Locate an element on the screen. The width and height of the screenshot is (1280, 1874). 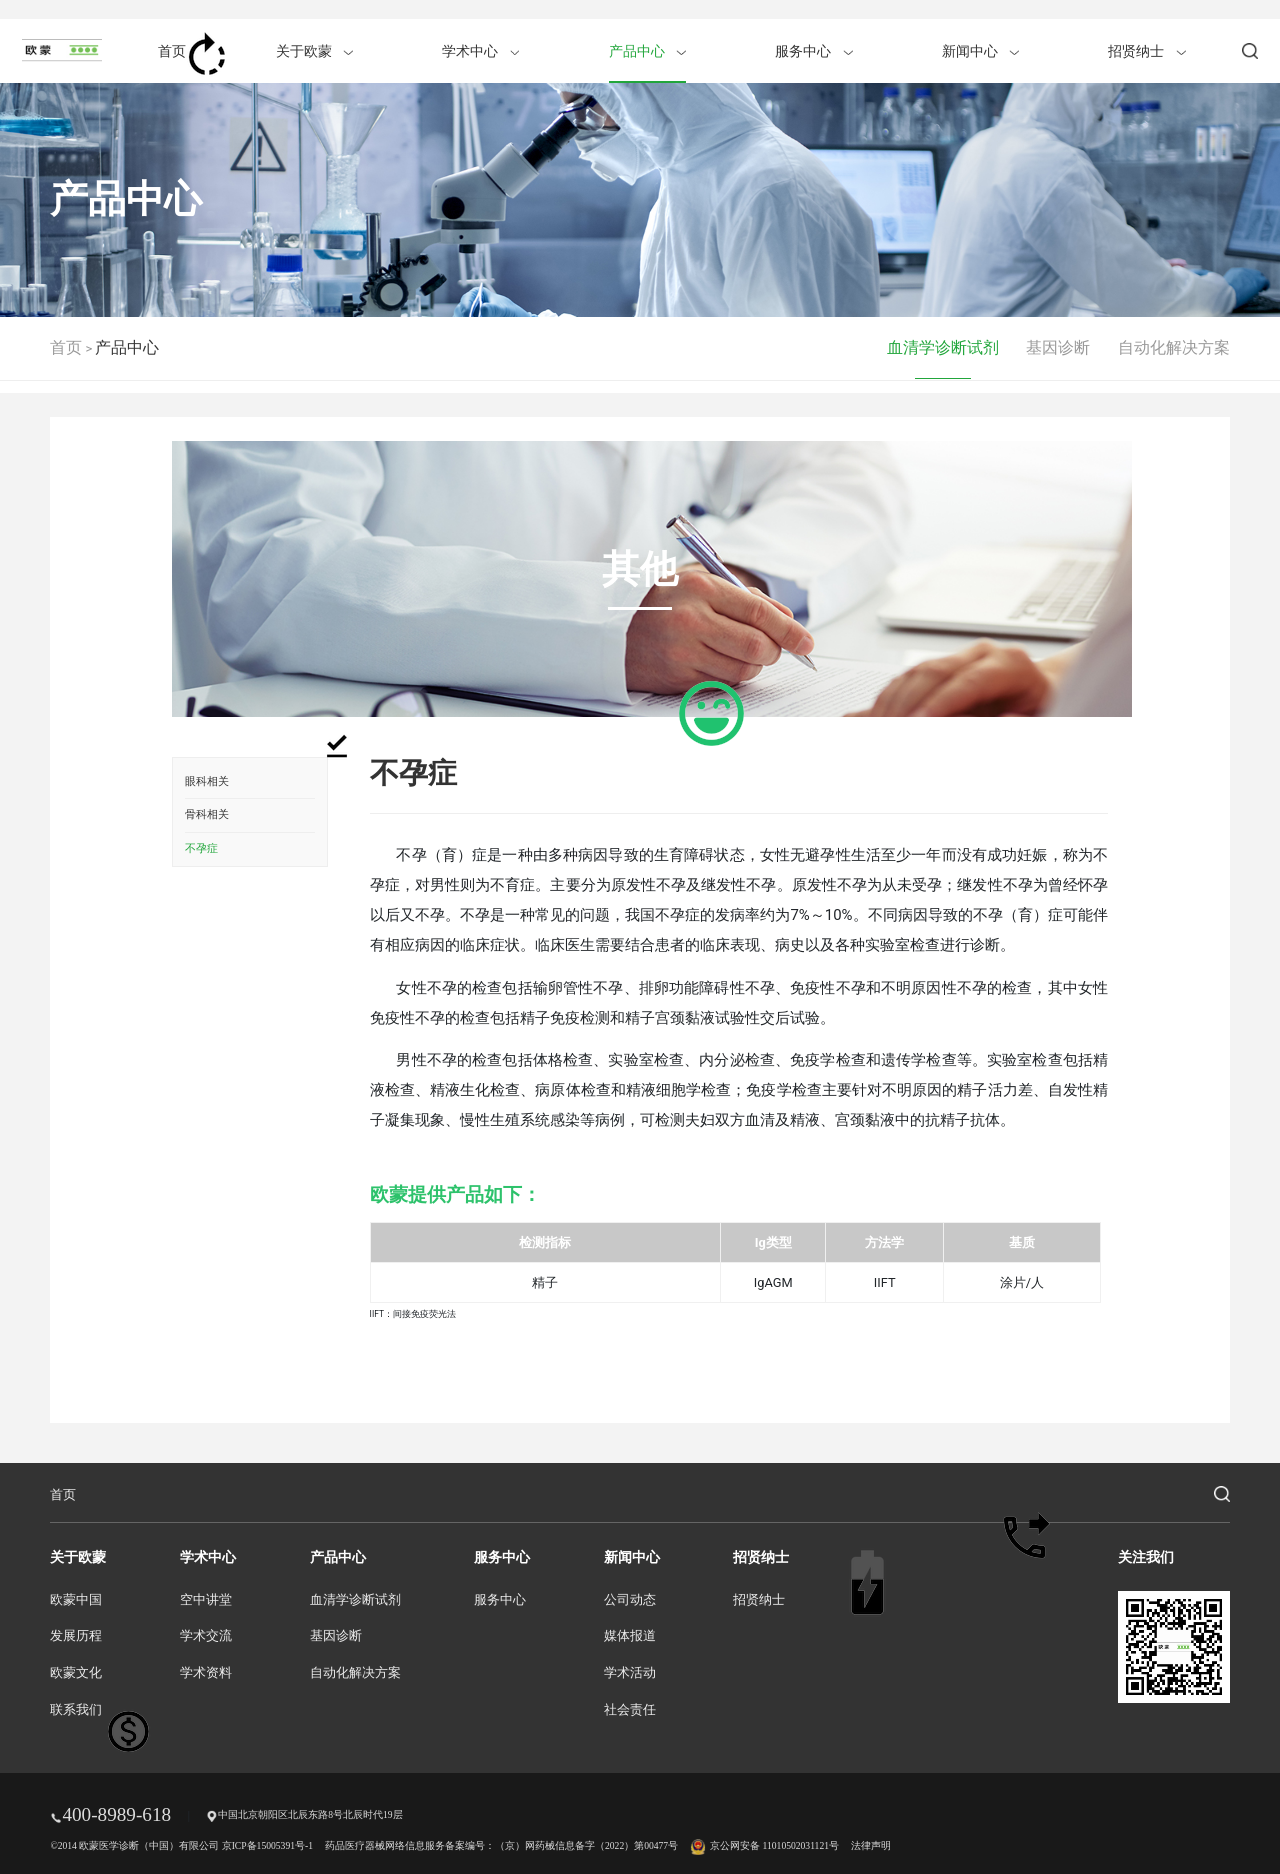
view earnings or revenue is located at coordinates (128, 1731).